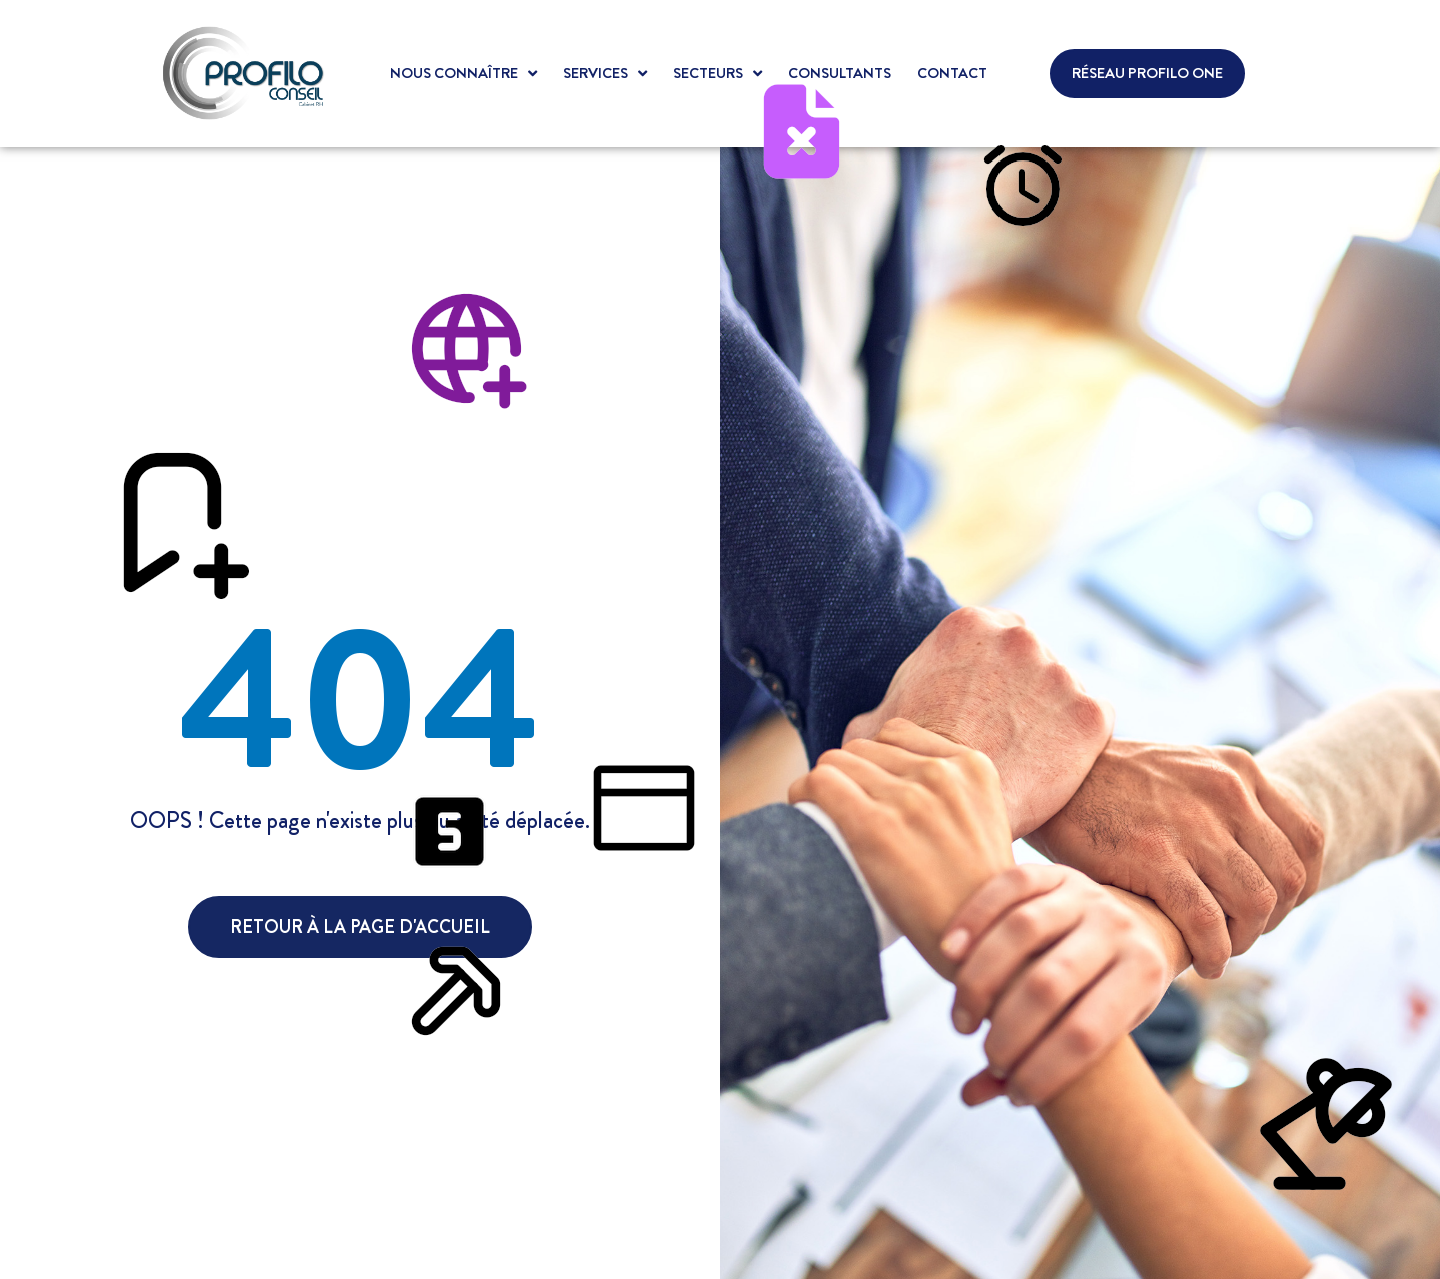 The width and height of the screenshot is (1440, 1279). Describe the element at coordinates (1326, 1124) in the screenshot. I see `toggle desk lamp or reading light` at that location.